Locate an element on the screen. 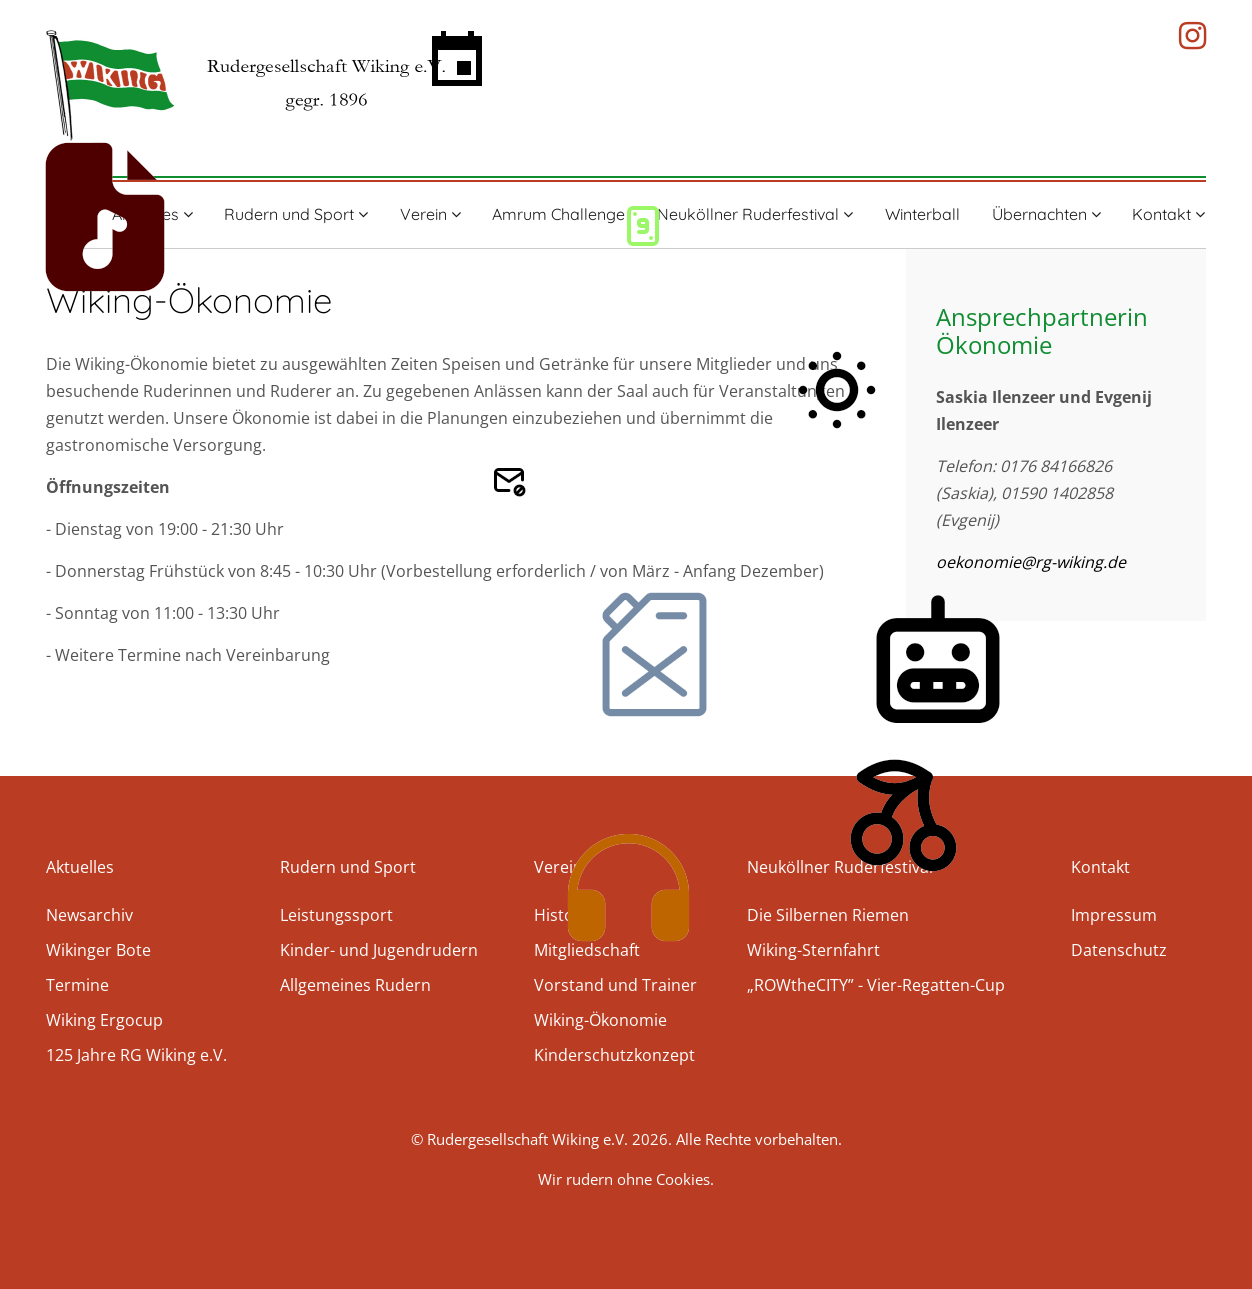 Image resolution: width=1252 pixels, height=1289 pixels. cancel or unsend an email is located at coordinates (509, 480).